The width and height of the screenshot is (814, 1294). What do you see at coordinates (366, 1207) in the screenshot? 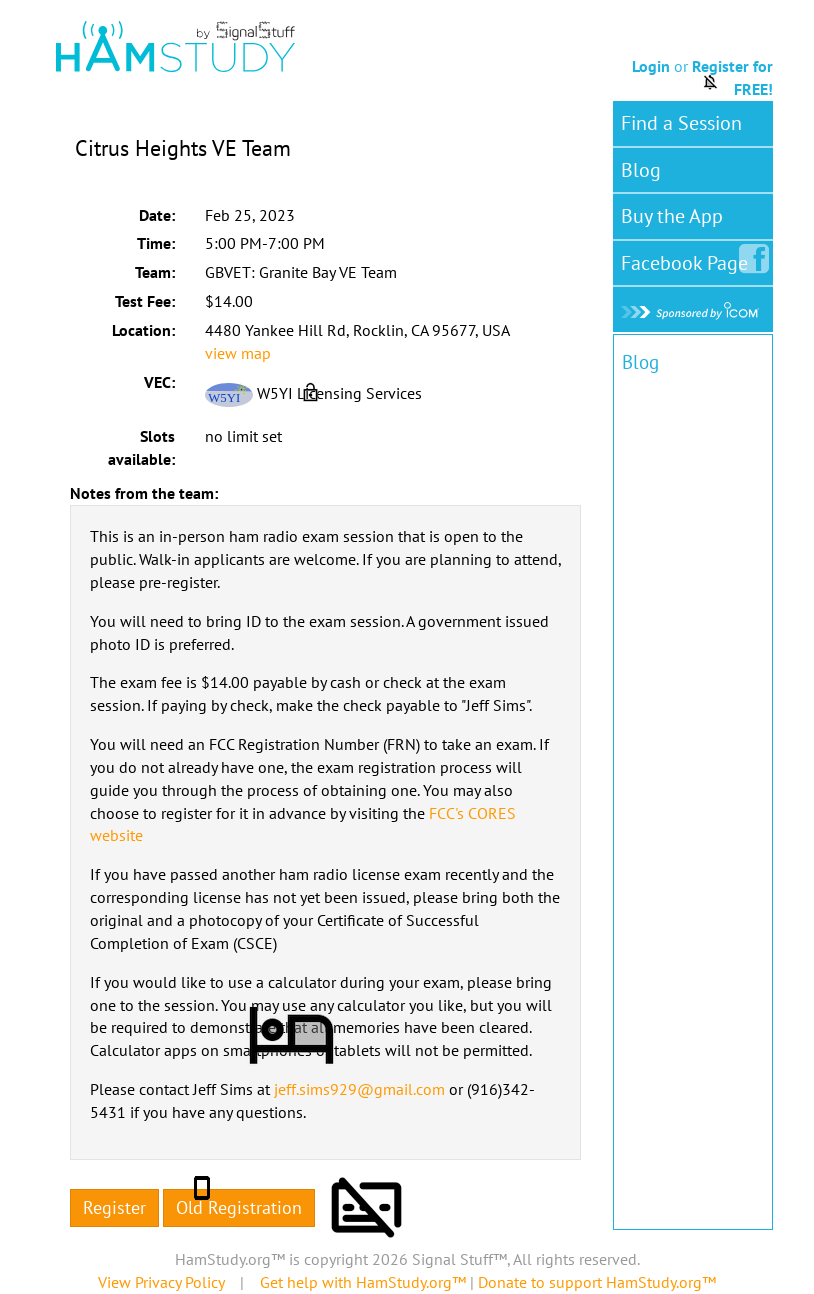
I see `disable subtitles or closed captions` at bounding box center [366, 1207].